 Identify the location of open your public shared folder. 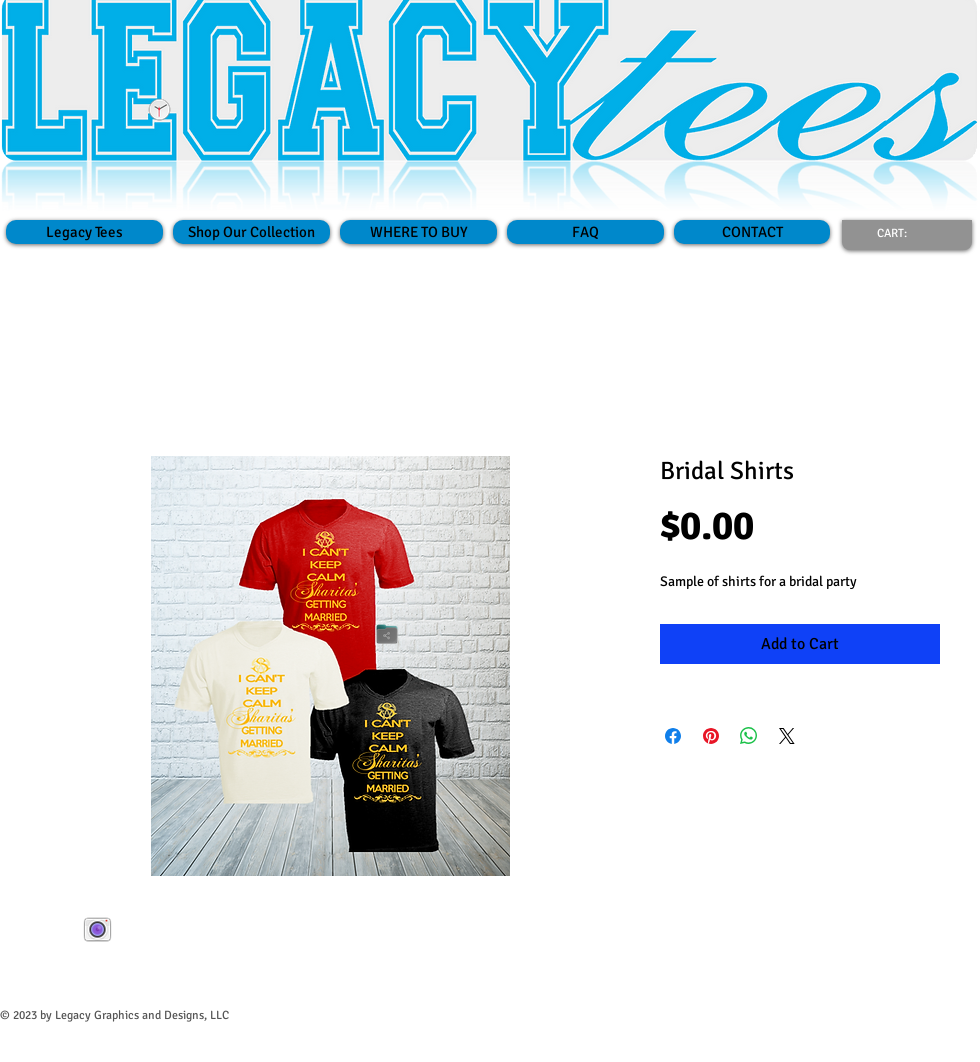
(387, 634).